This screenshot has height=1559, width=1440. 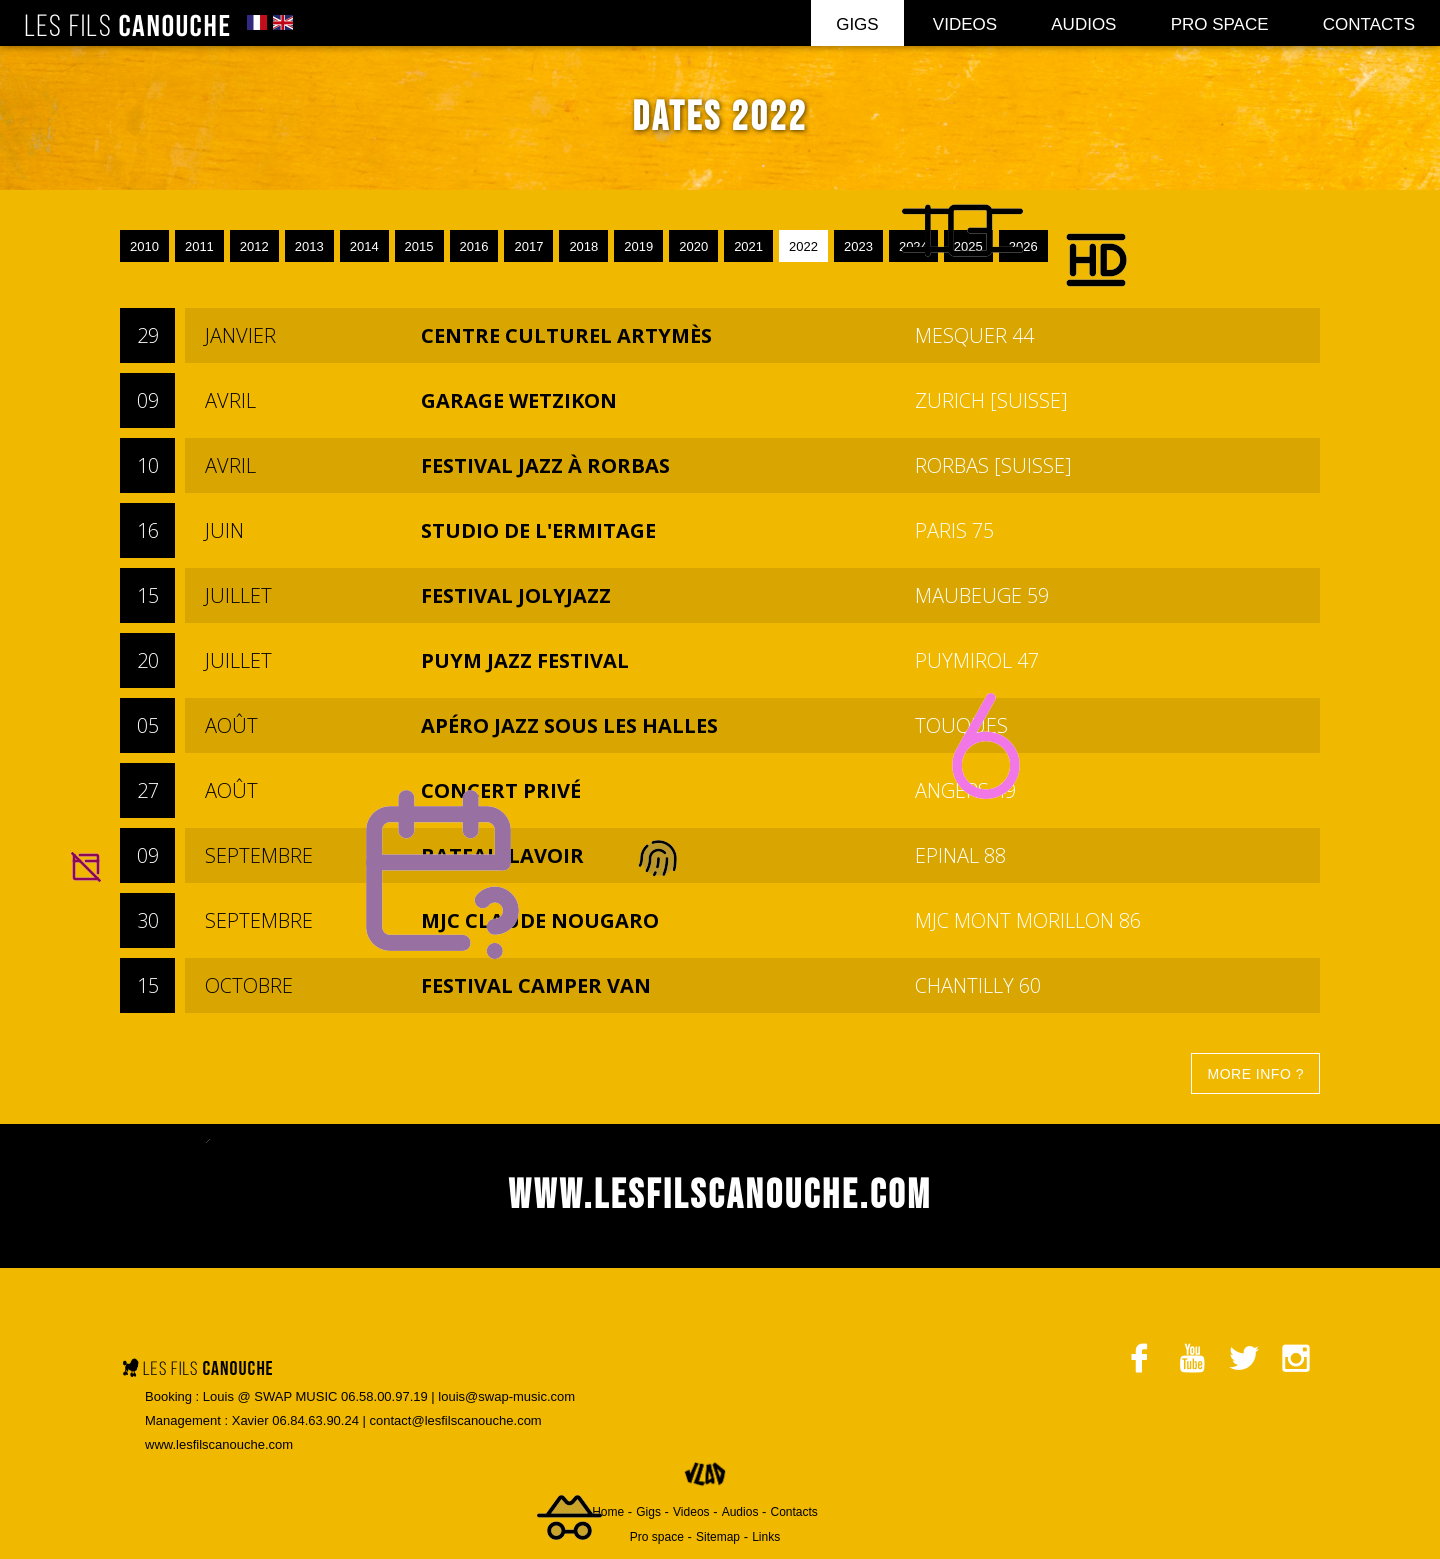 I want to click on authenticate with fingerprint, so click(x=658, y=858).